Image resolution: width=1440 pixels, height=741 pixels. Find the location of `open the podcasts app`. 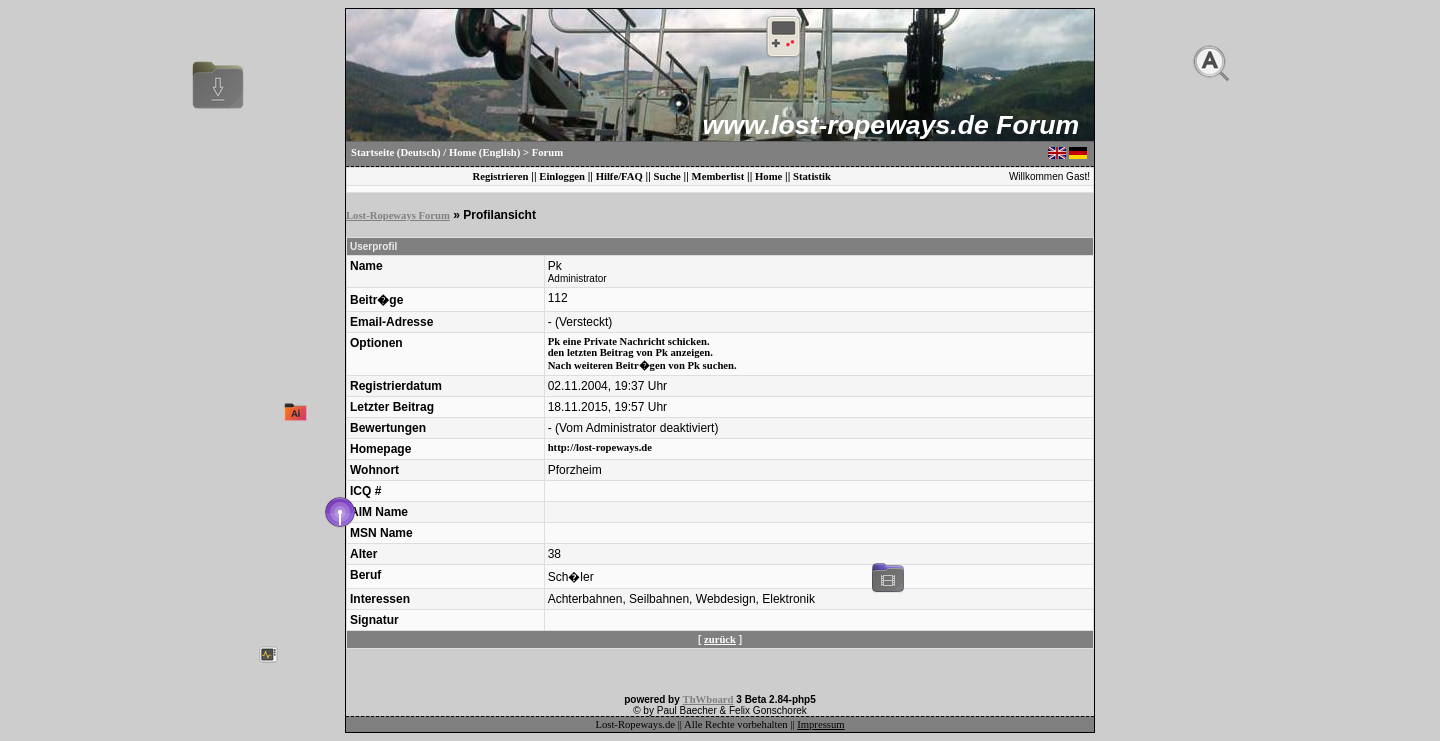

open the podcasts app is located at coordinates (340, 512).